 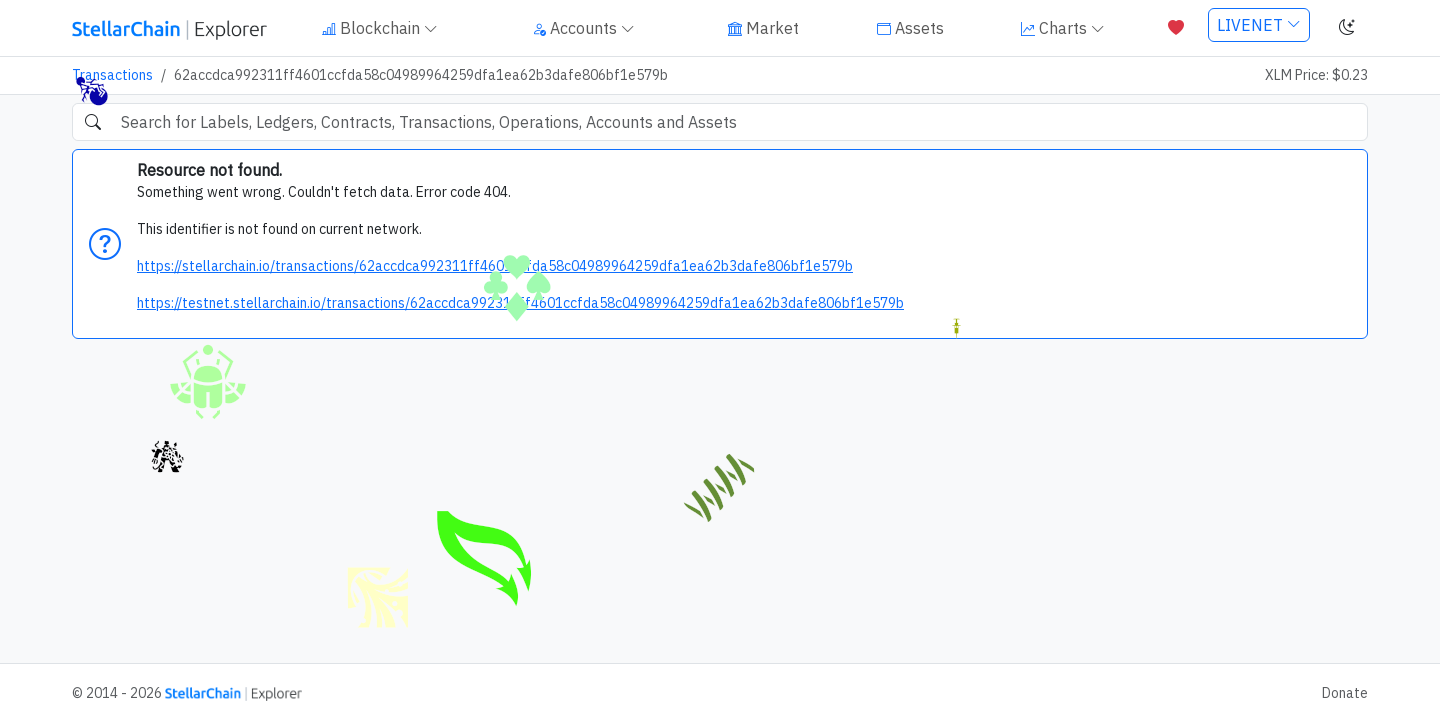 I want to click on indicates a flying insect enemy or creature type, so click(x=208, y=382).